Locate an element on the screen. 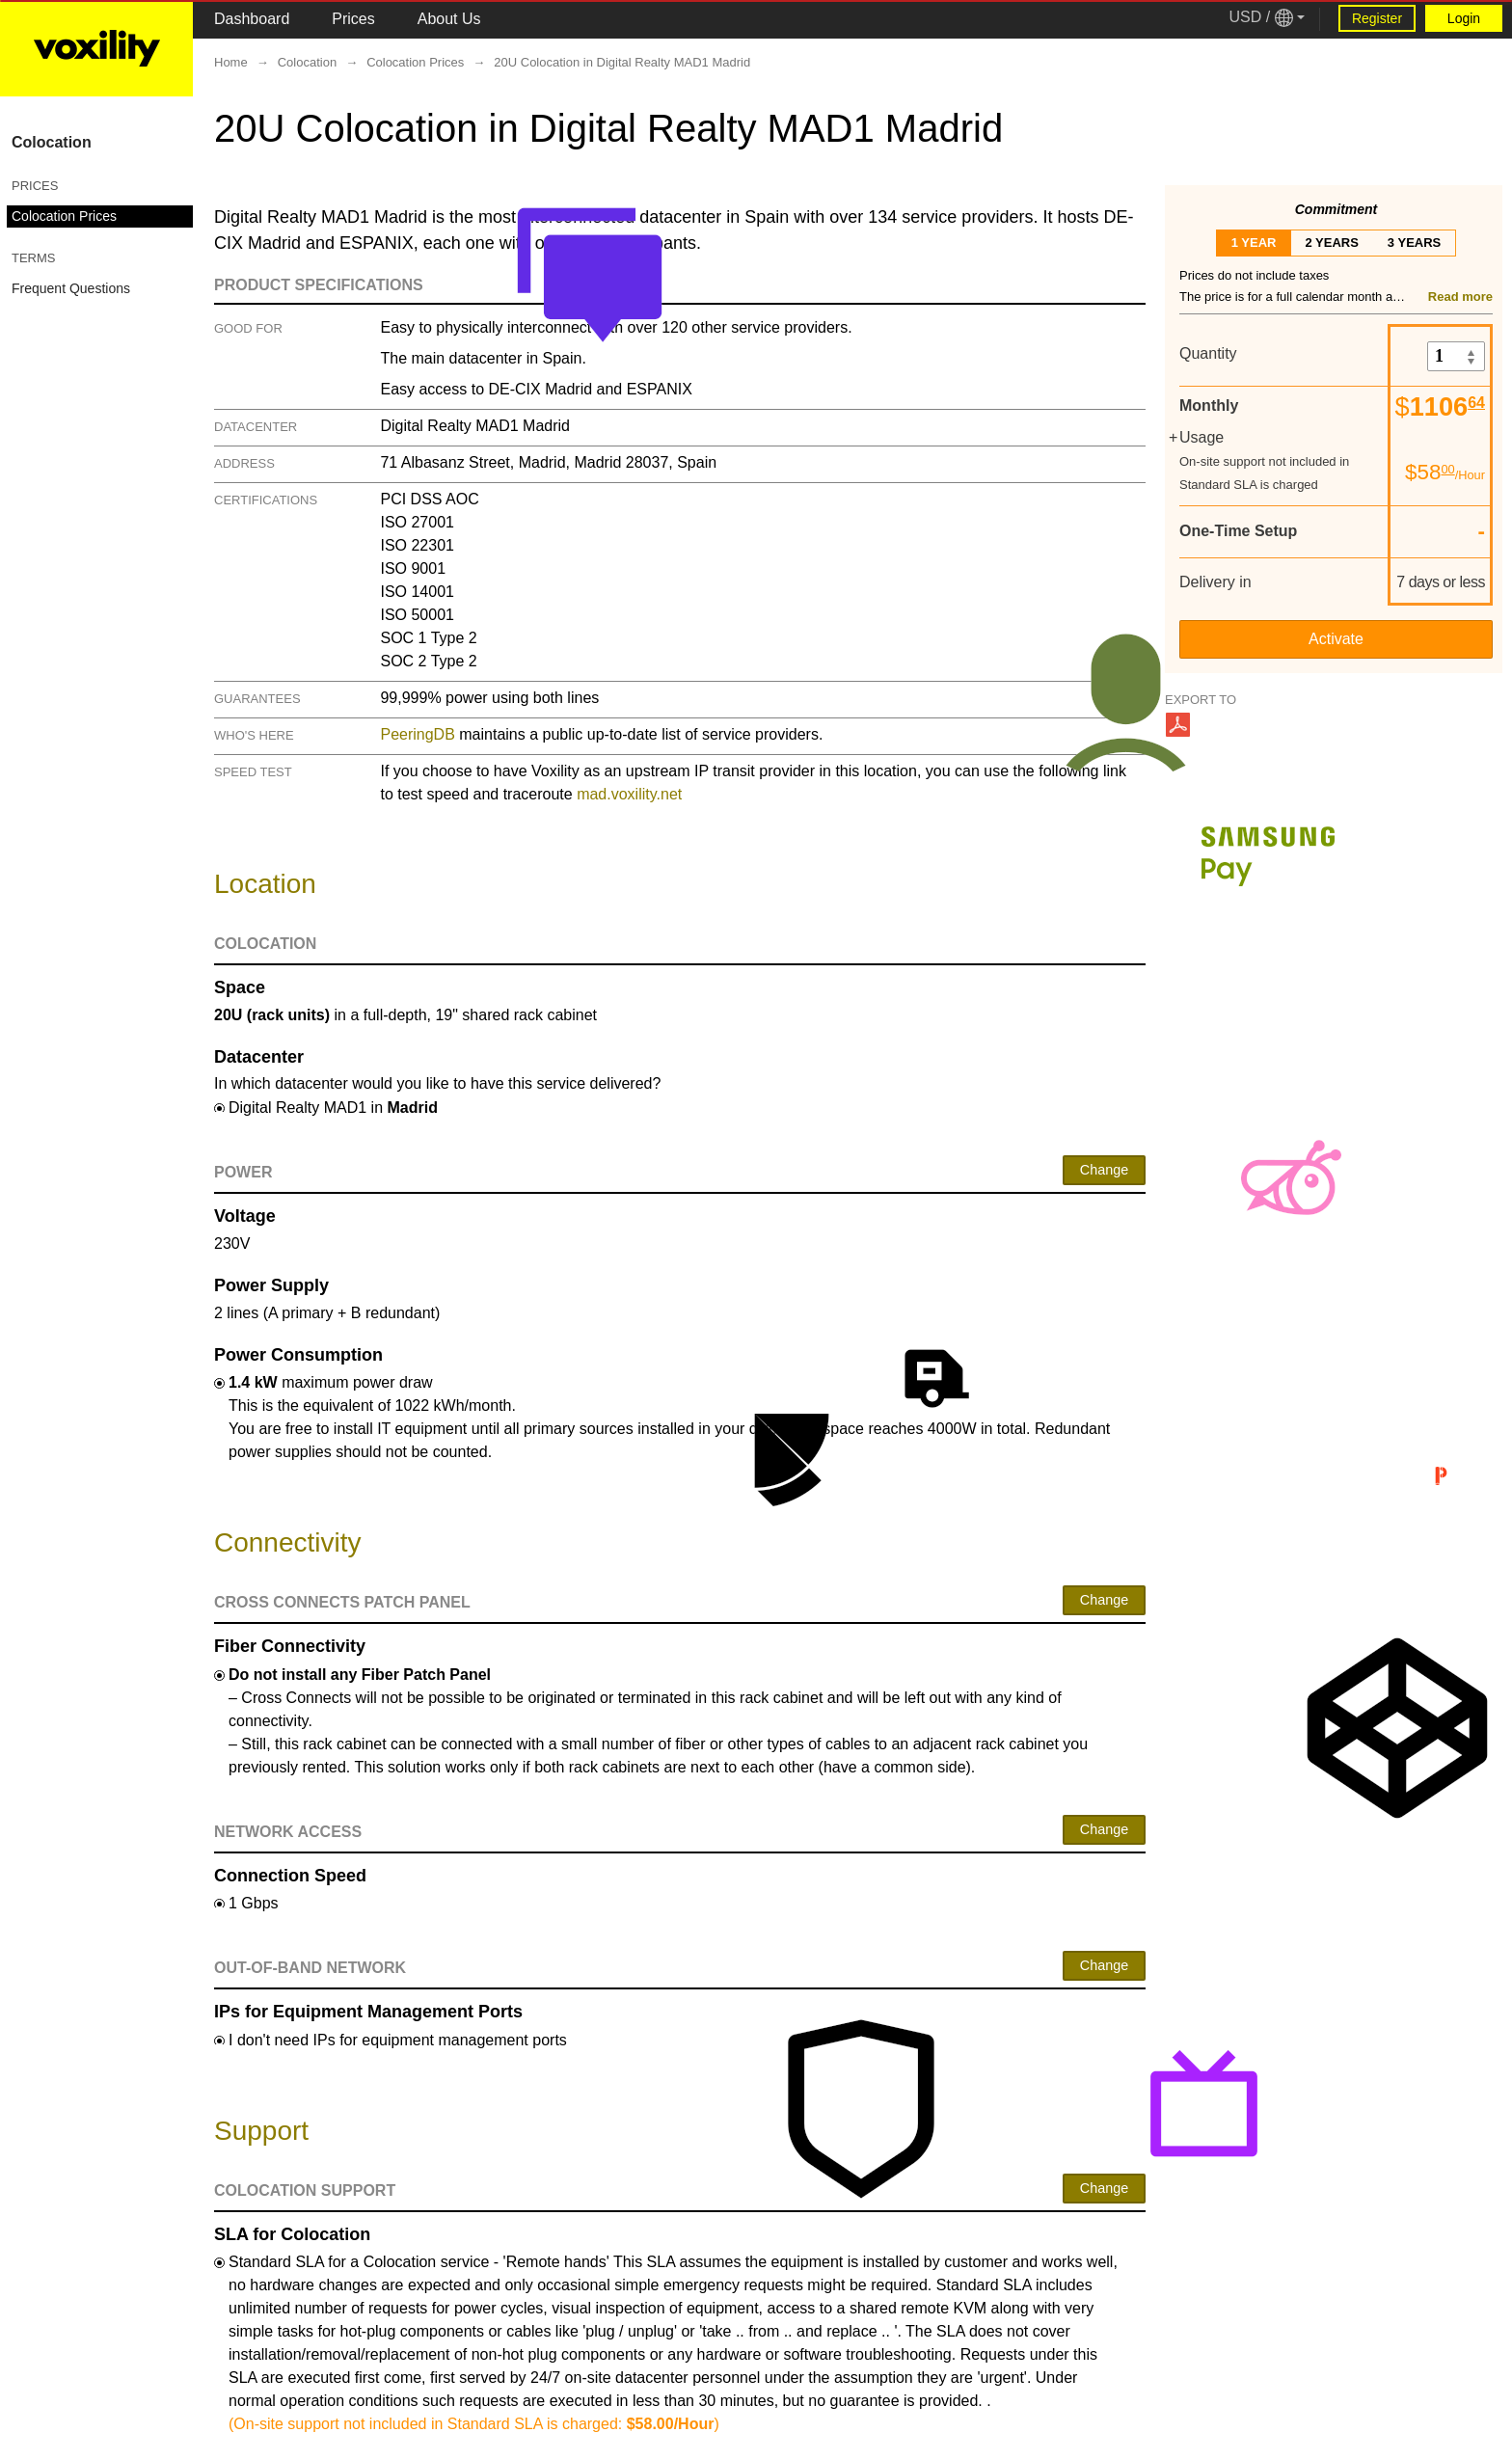 The width and height of the screenshot is (1512, 2460). view caravan or RV rental options is located at coordinates (935, 1377).